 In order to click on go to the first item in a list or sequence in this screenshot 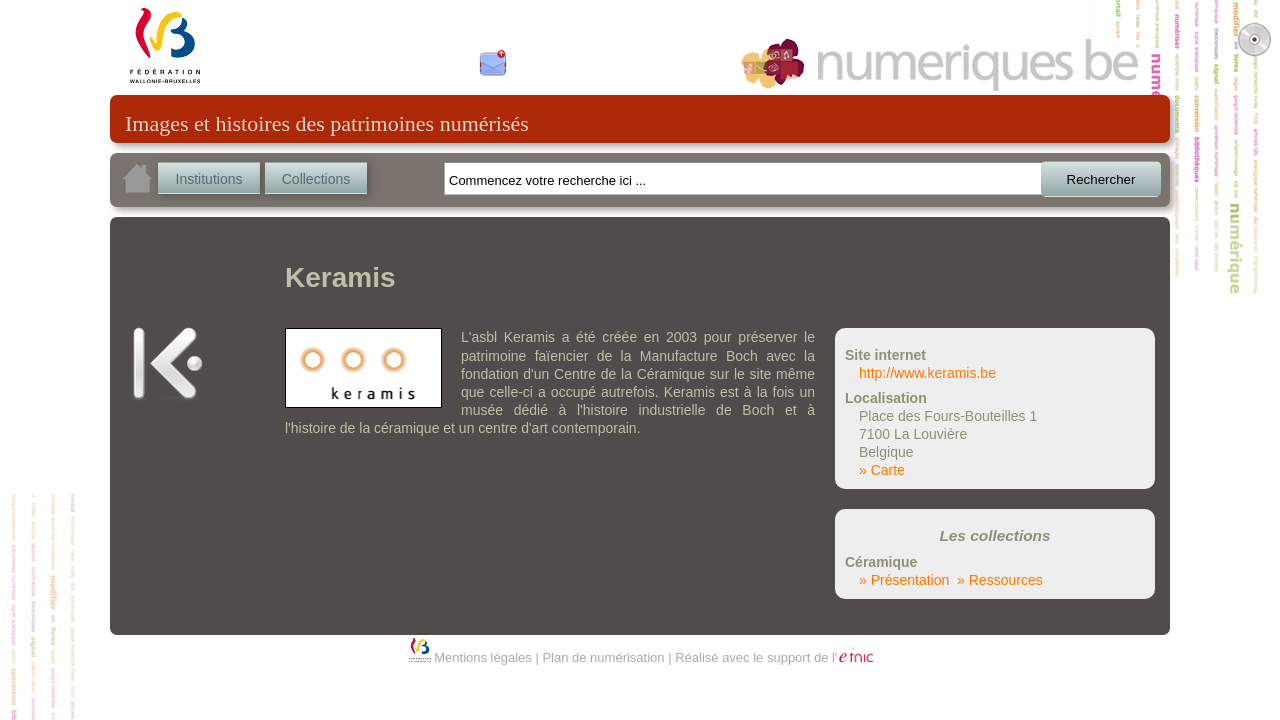, I will do `click(166, 363)`.